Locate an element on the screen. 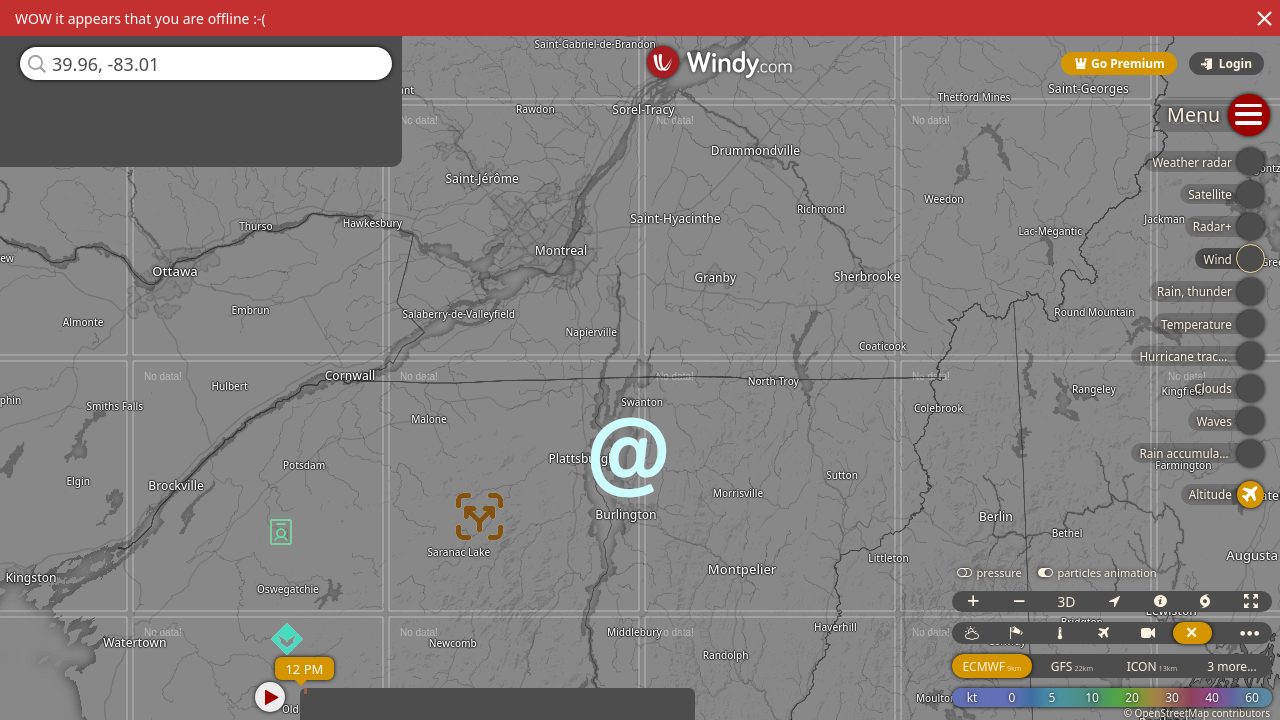 The width and height of the screenshot is (1280, 720). mention a user in chat is located at coordinates (628, 457).